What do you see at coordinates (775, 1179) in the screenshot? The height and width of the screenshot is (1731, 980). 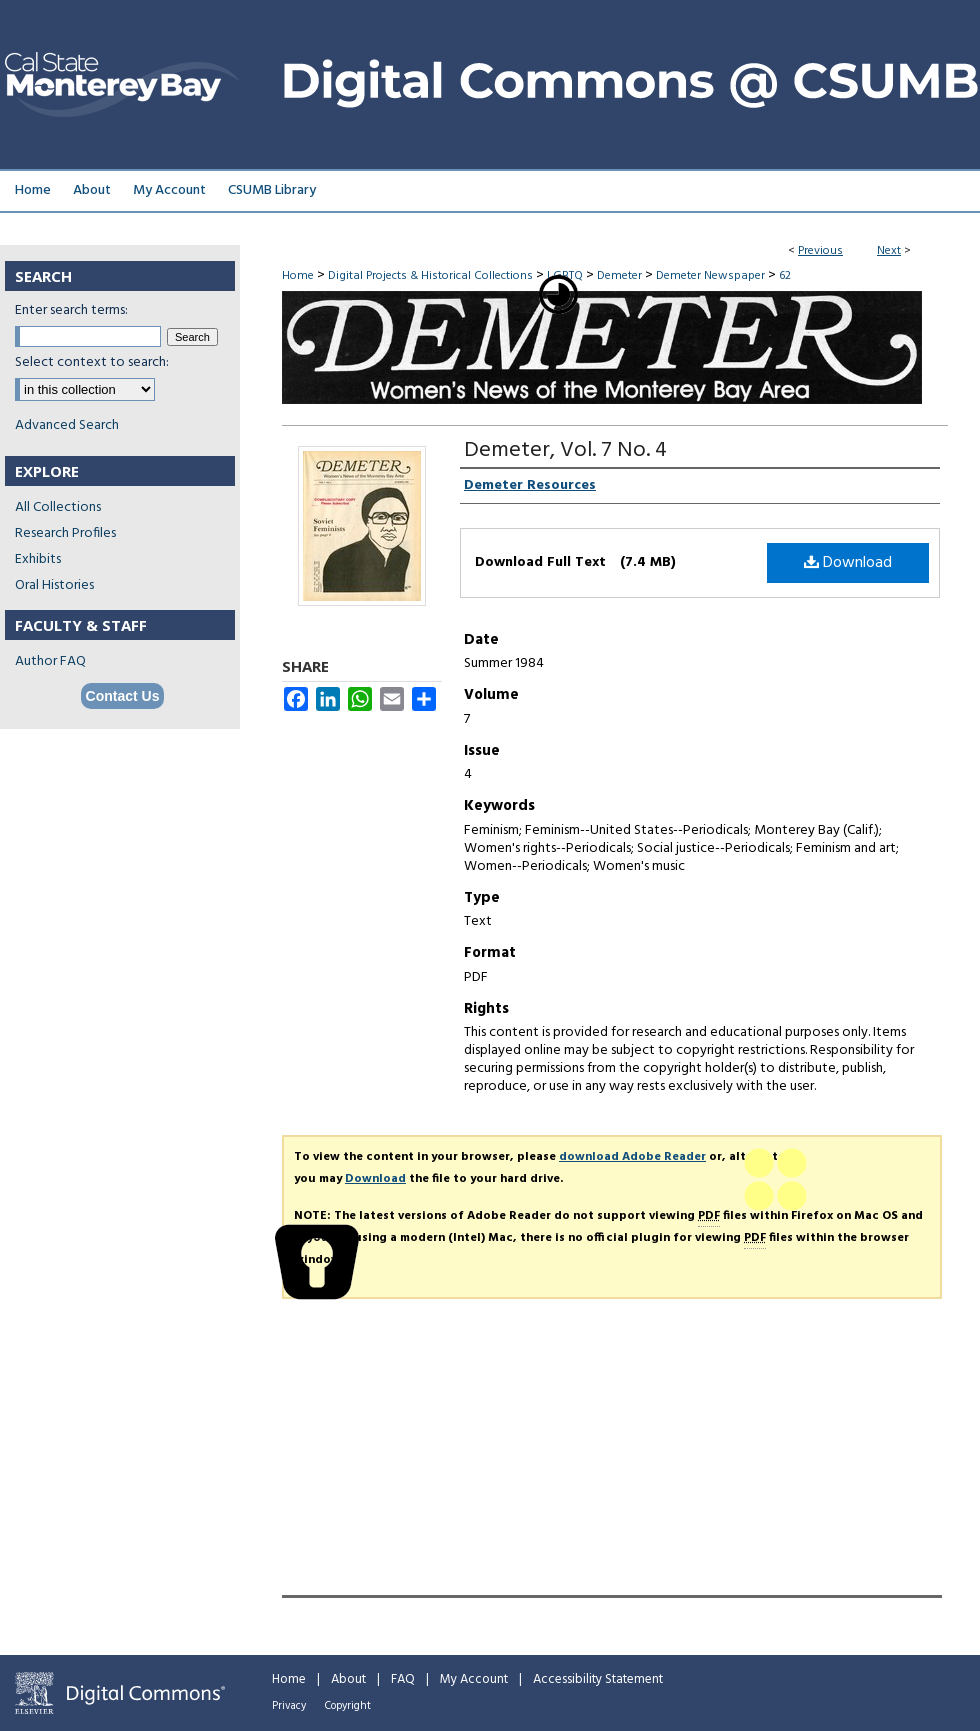 I see `open the app drawer or launcher` at bounding box center [775, 1179].